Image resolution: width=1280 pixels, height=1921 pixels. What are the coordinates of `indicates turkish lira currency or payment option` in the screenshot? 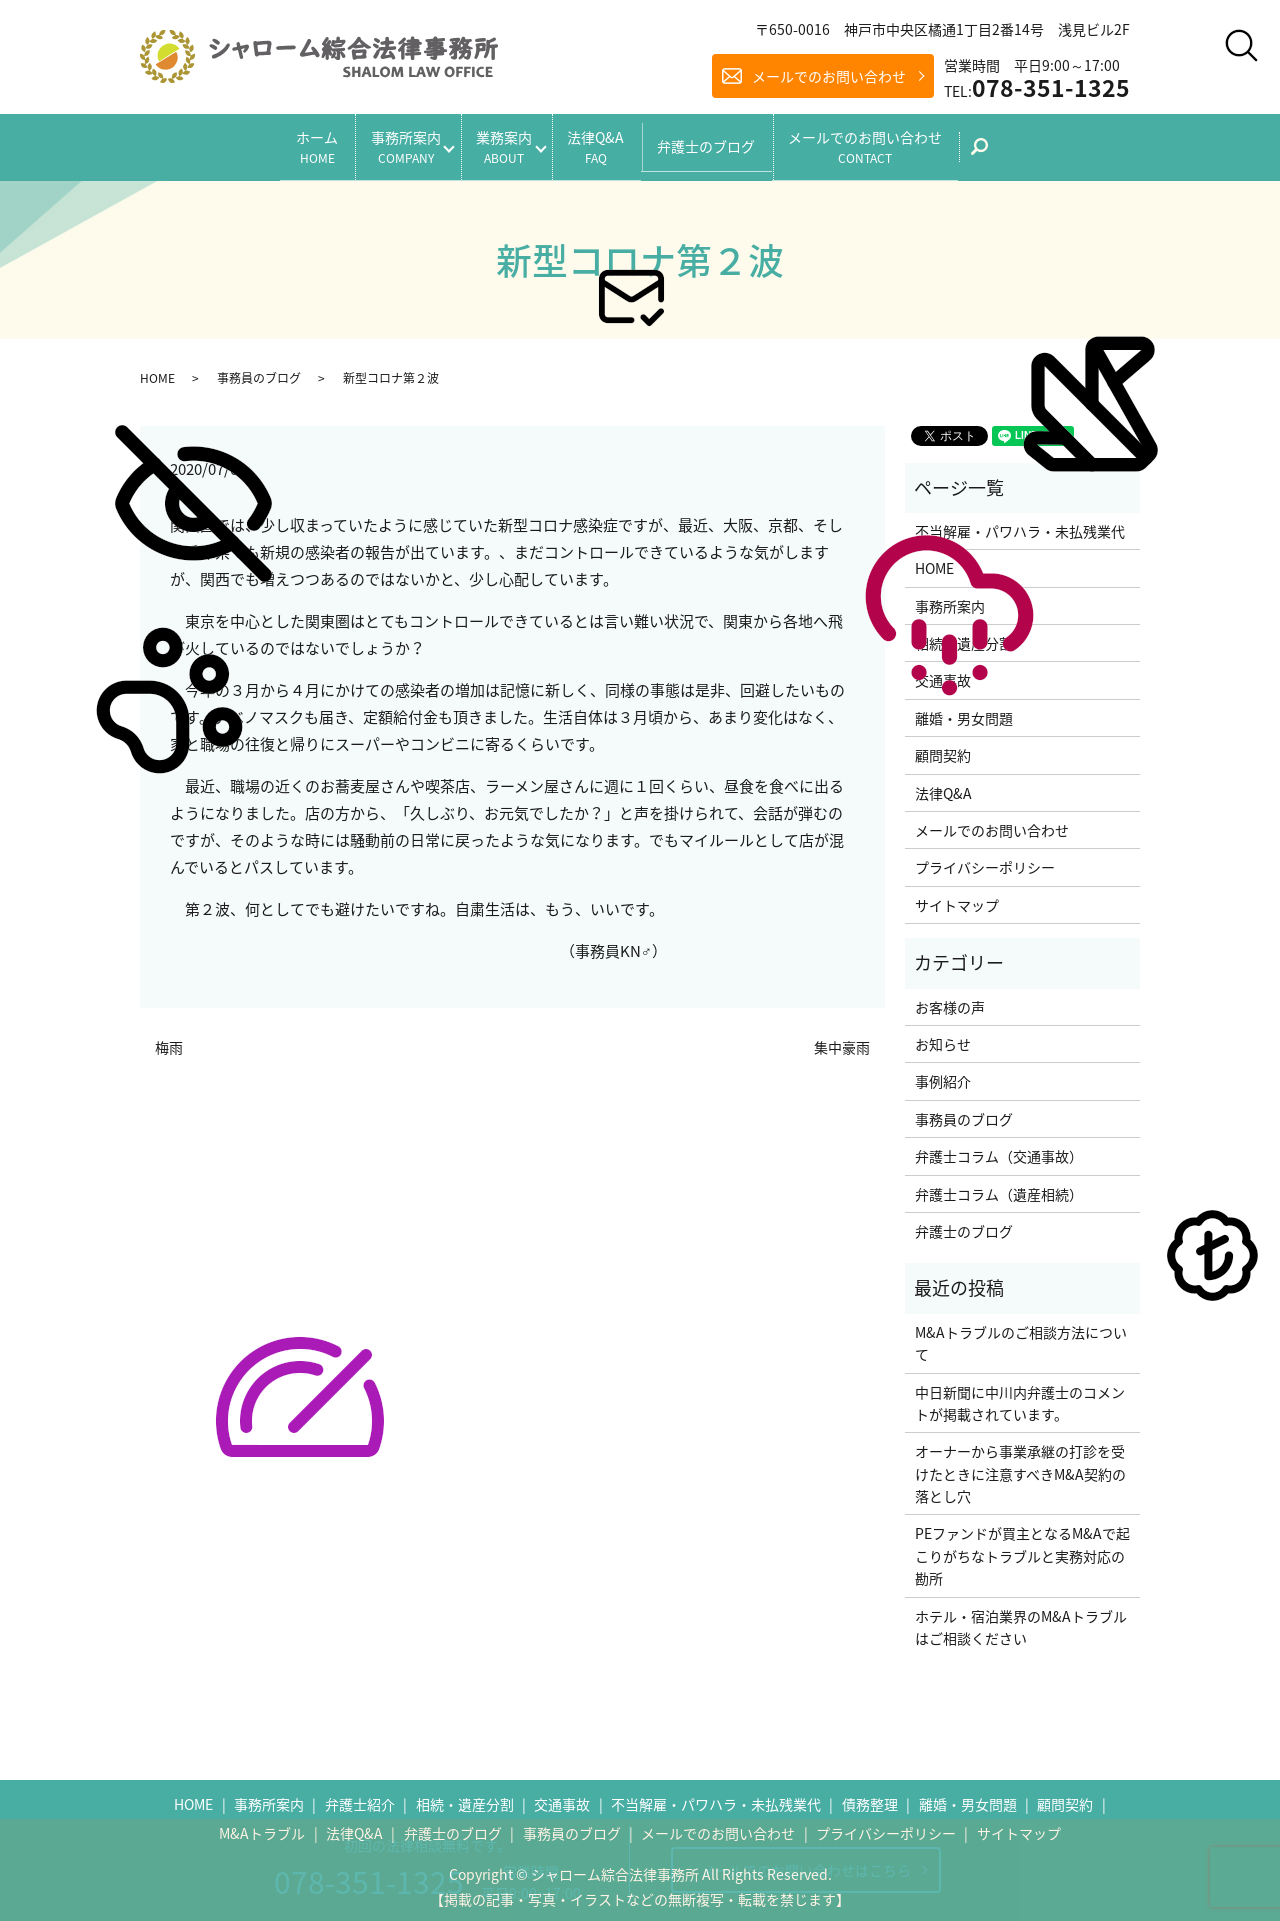 It's located at (1212, 1255).